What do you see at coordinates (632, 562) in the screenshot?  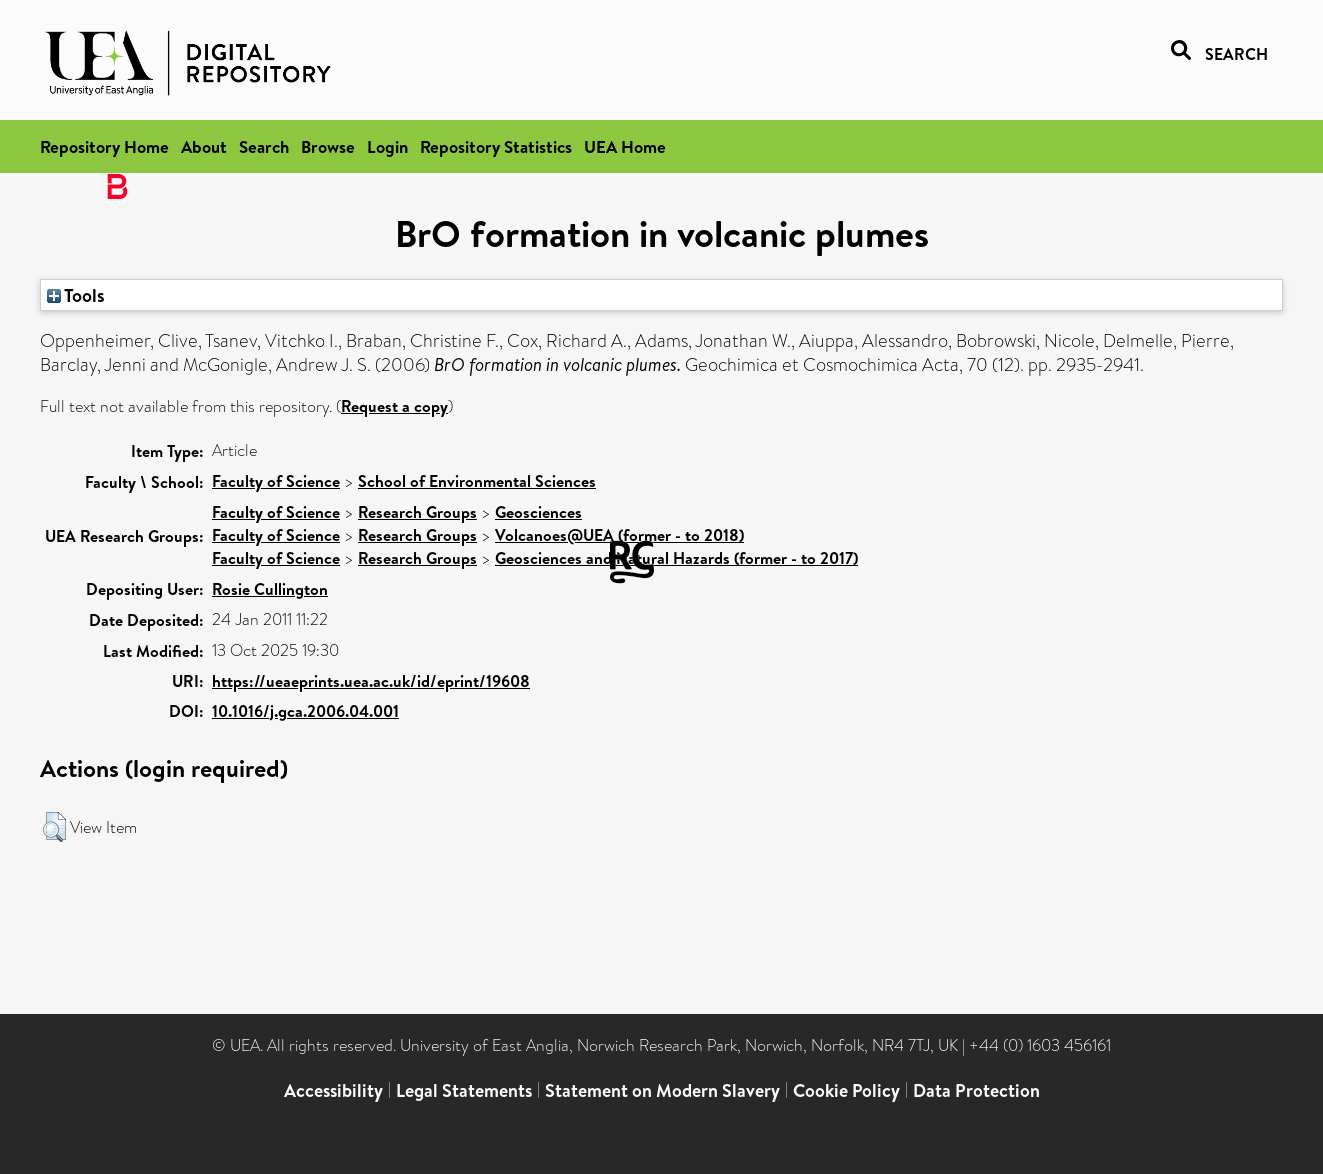 I see `RevenueCat company logo` at bounding box center [632, 562].